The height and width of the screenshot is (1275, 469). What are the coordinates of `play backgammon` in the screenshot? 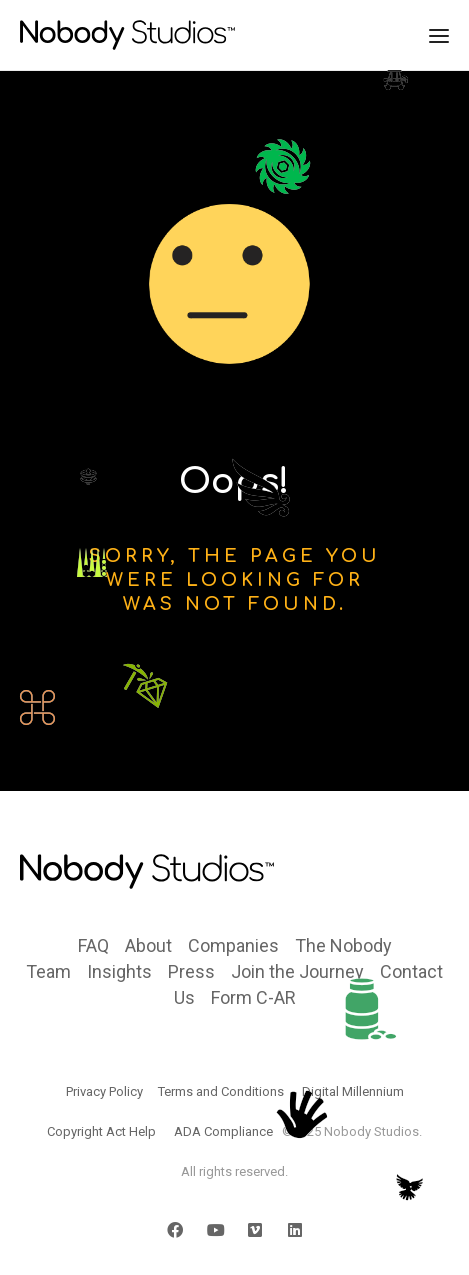 It's located at (92, 562).